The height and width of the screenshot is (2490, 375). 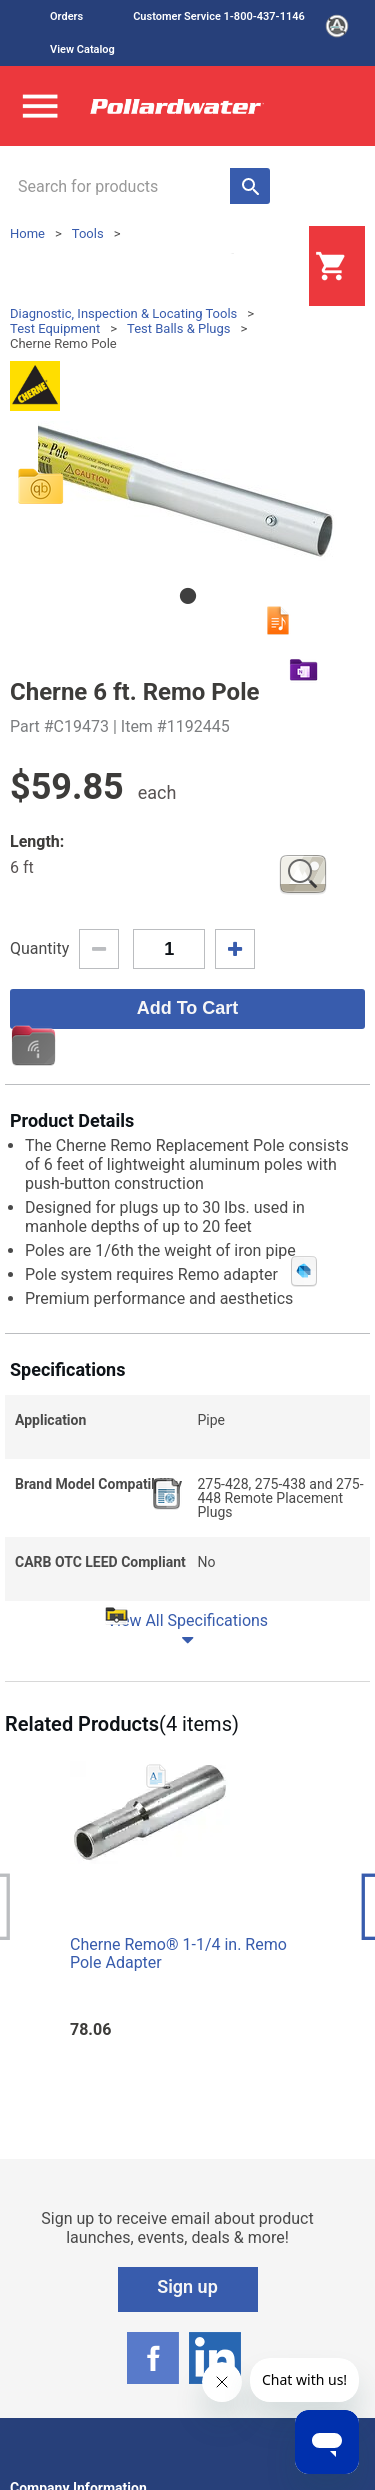 What do you see at coordinates (156, 1776) in the screenshot?
I see `open a word processing document` at bounding box center [156, 1776].